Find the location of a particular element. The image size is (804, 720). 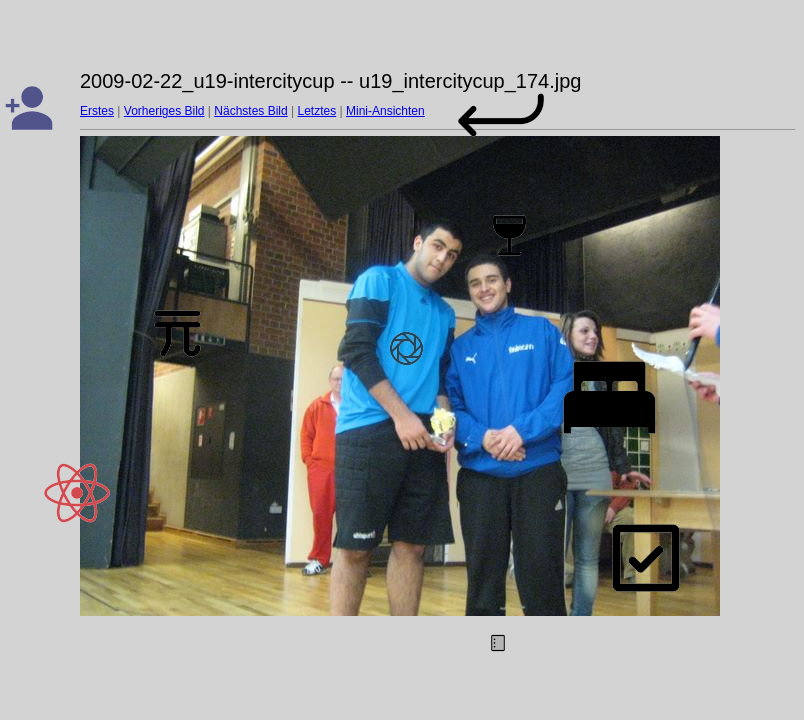

indicates chinese yuan/renminbi currency is located at coordinates (177, 333).